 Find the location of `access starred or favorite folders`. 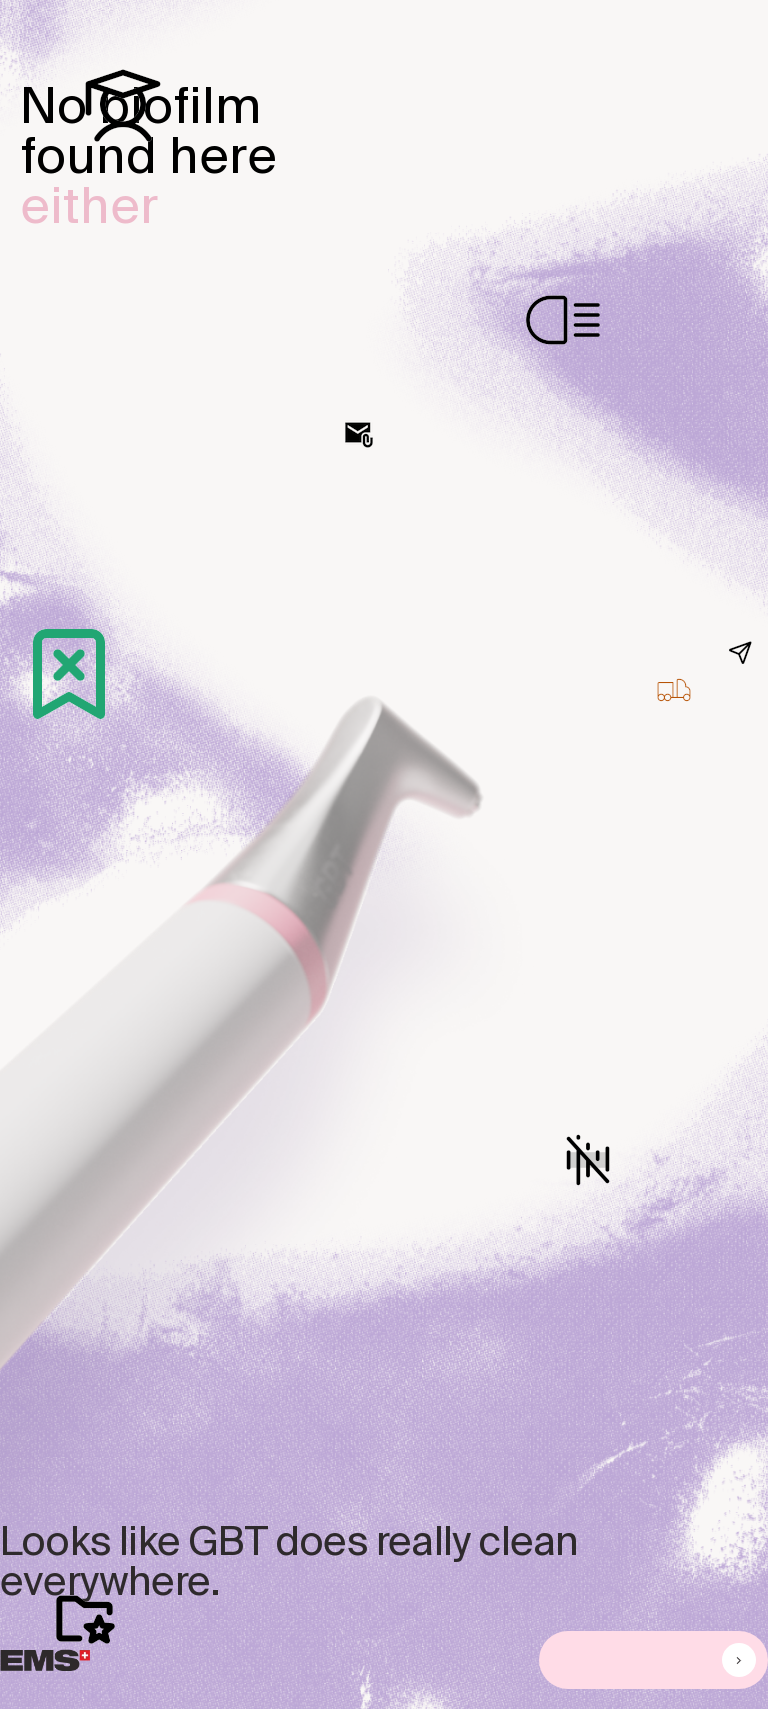

access starred or favorite folders is located at coordinates (84, 1617).